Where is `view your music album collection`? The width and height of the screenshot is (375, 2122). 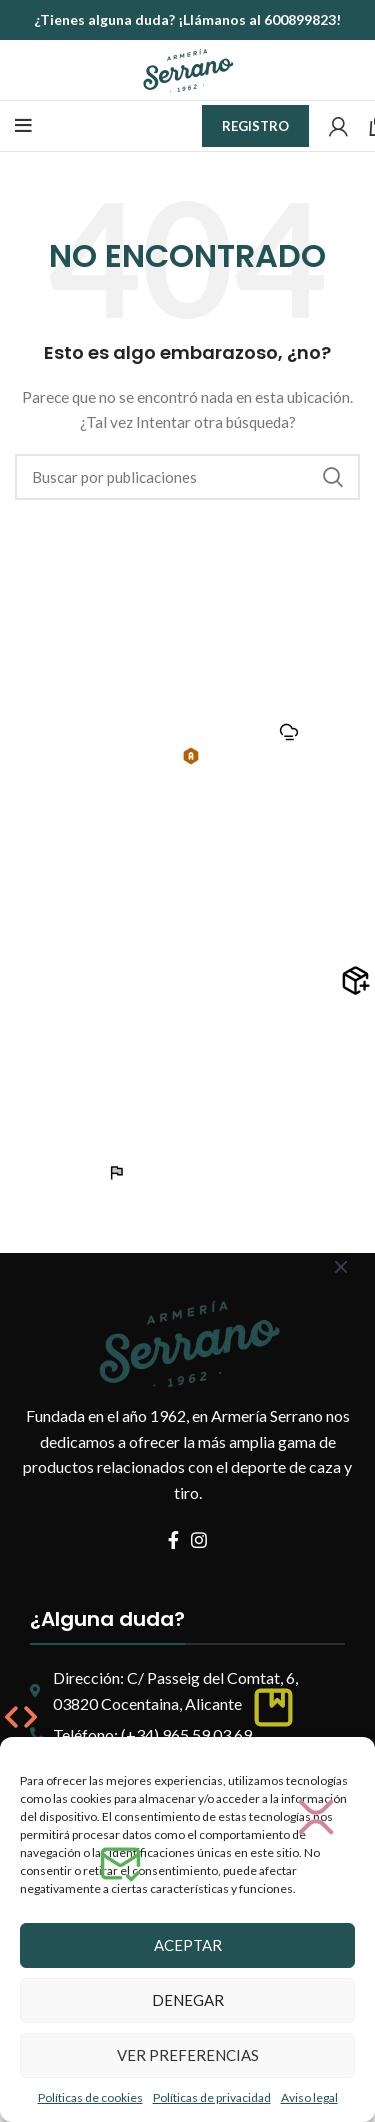
view your music album collection is located at coordinates (273, 1707).